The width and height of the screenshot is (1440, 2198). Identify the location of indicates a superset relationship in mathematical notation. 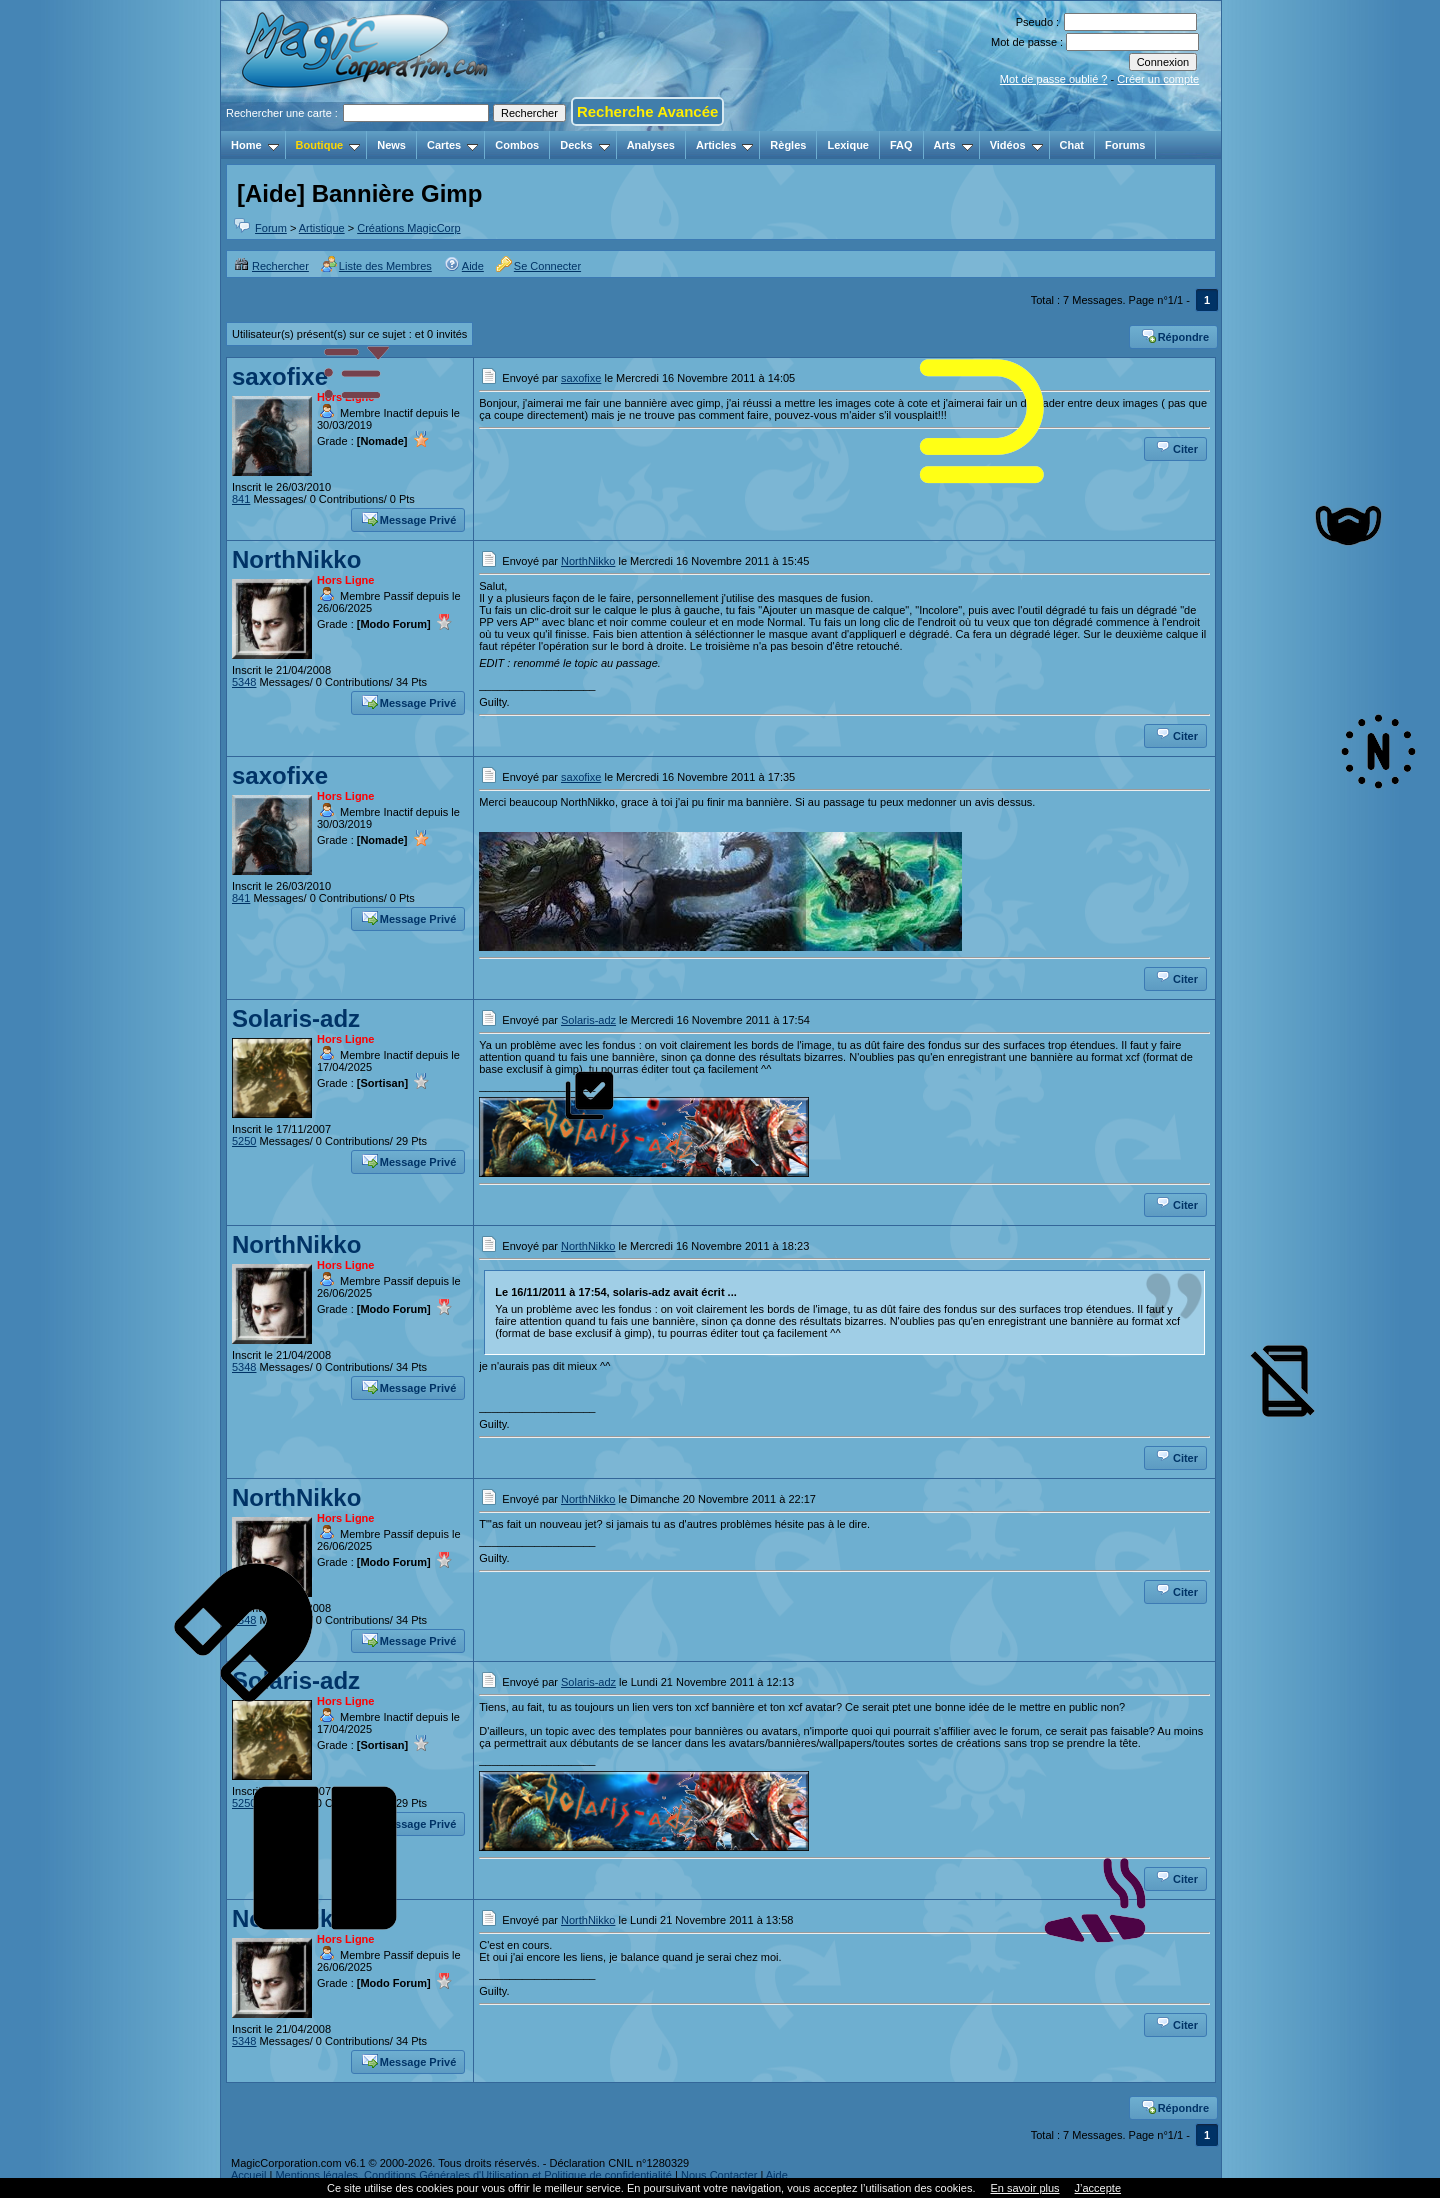
(979, 424).